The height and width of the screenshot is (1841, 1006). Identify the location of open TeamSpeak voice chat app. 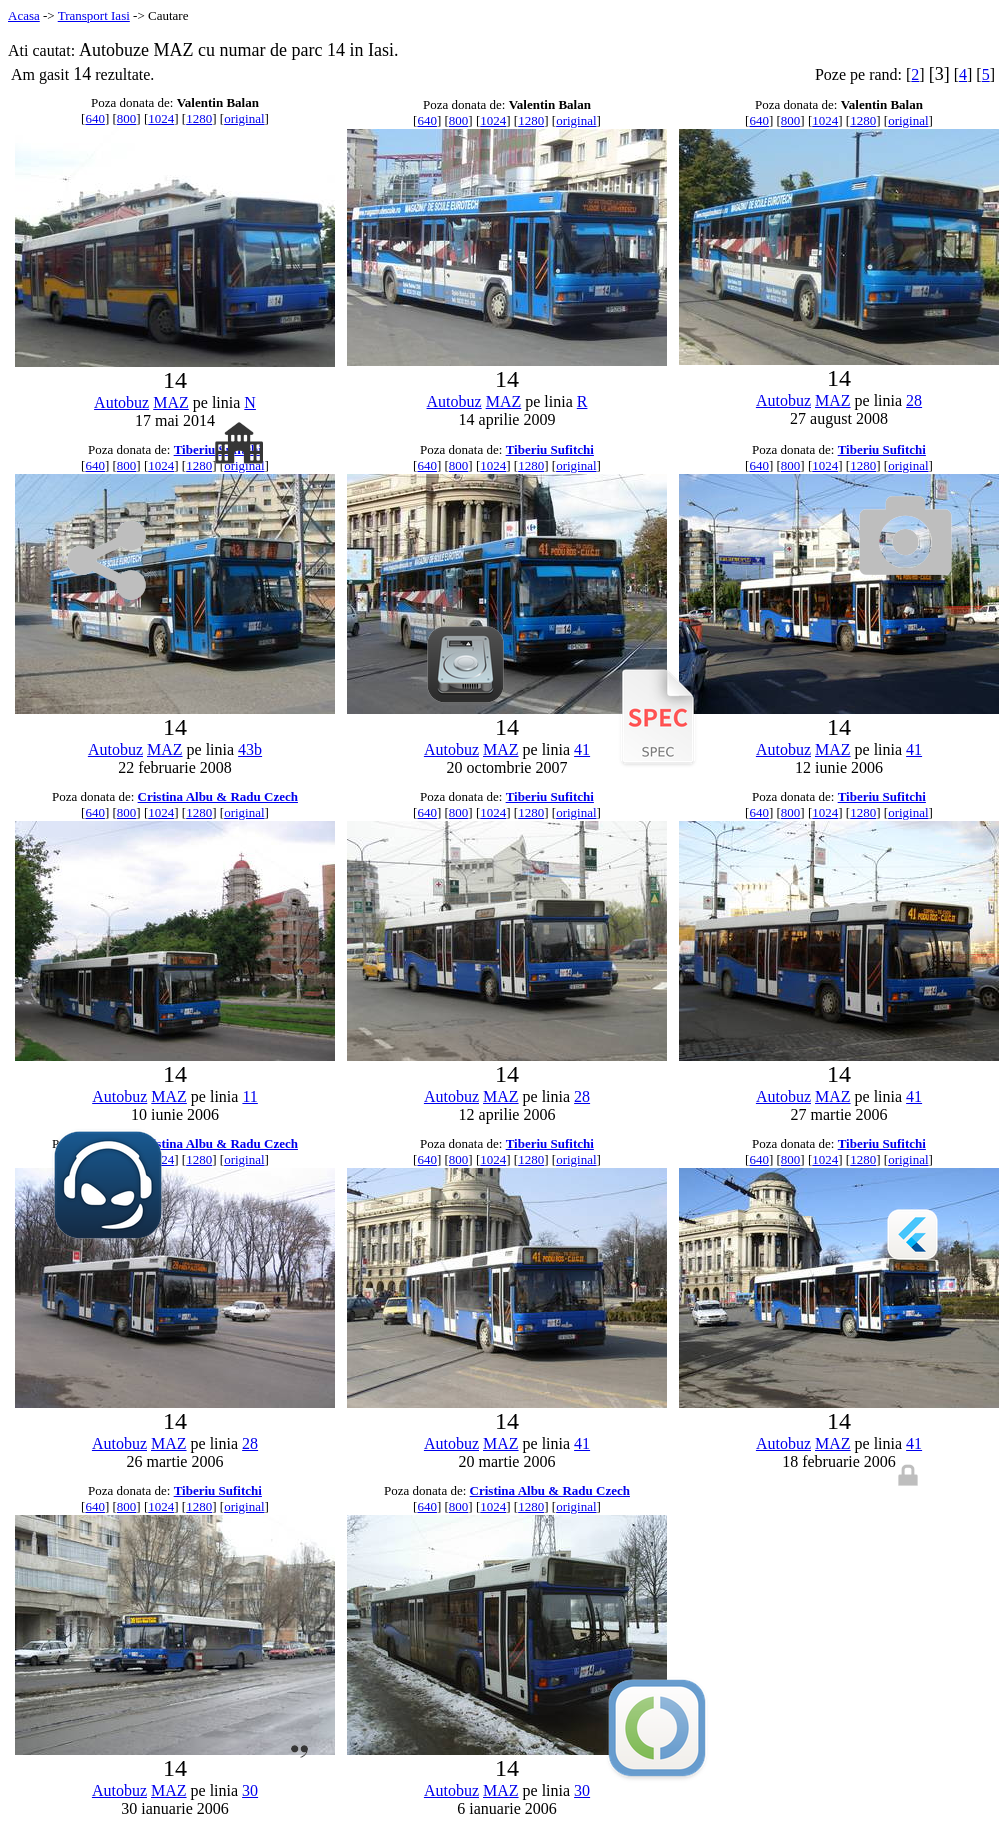
(108, 1185).